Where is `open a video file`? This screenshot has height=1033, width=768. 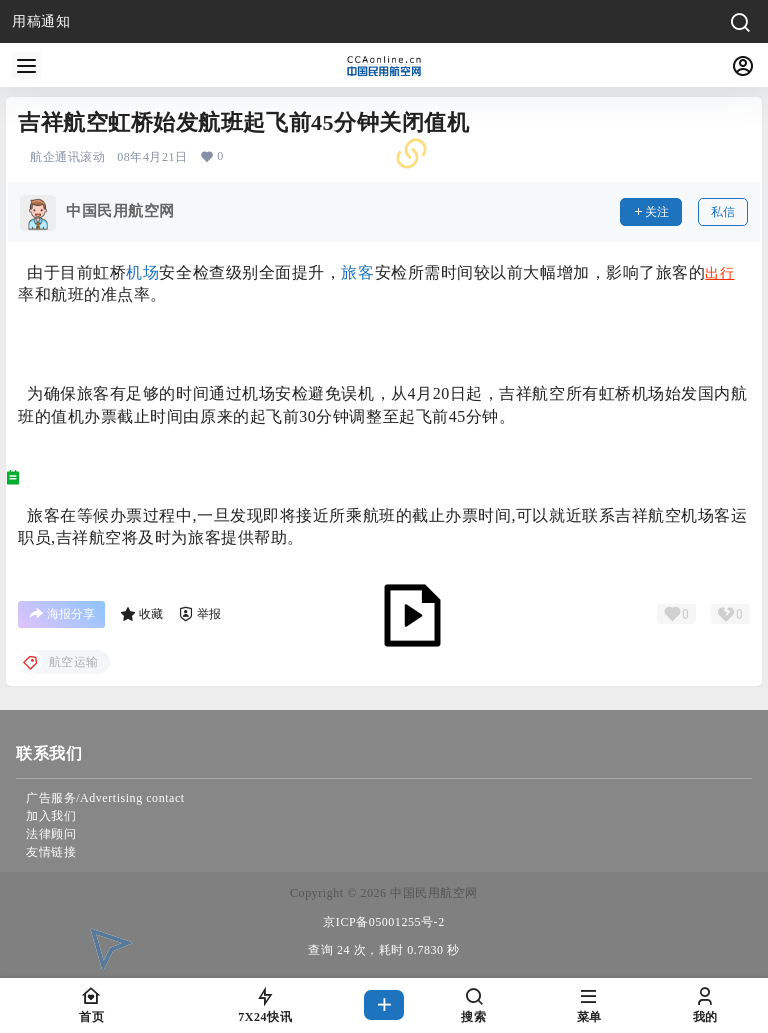 open a video file is located at coordinates (412, 615).